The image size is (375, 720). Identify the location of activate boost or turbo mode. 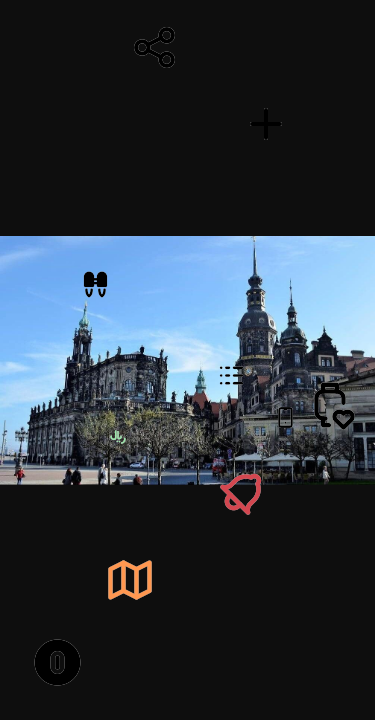
(95, 284).